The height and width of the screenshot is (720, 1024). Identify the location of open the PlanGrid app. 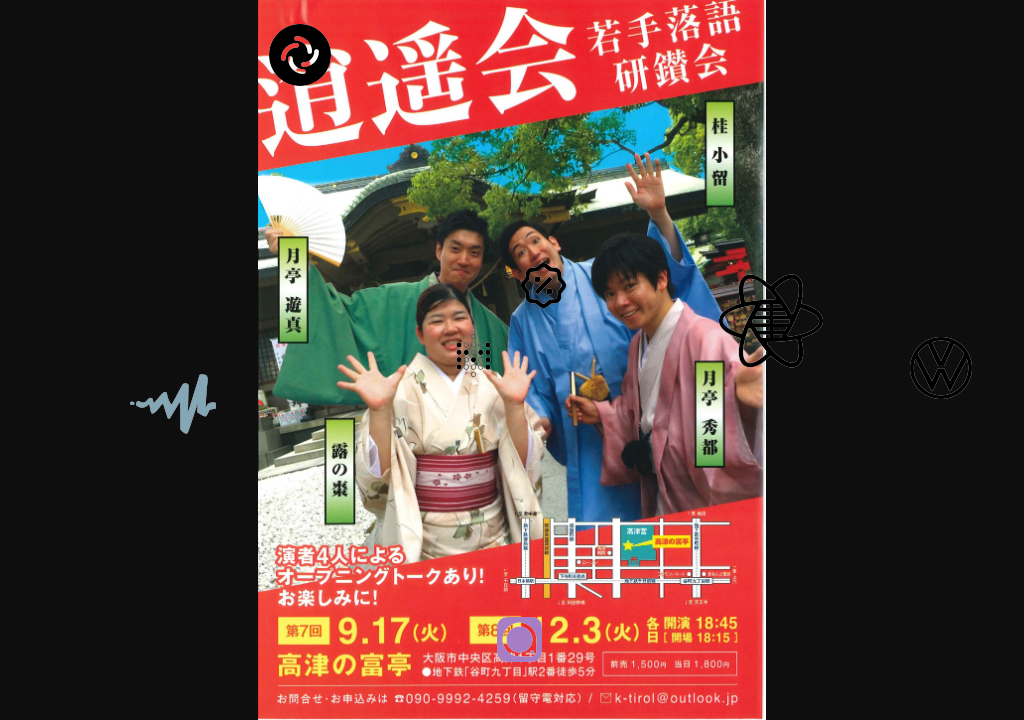
(519, 639).